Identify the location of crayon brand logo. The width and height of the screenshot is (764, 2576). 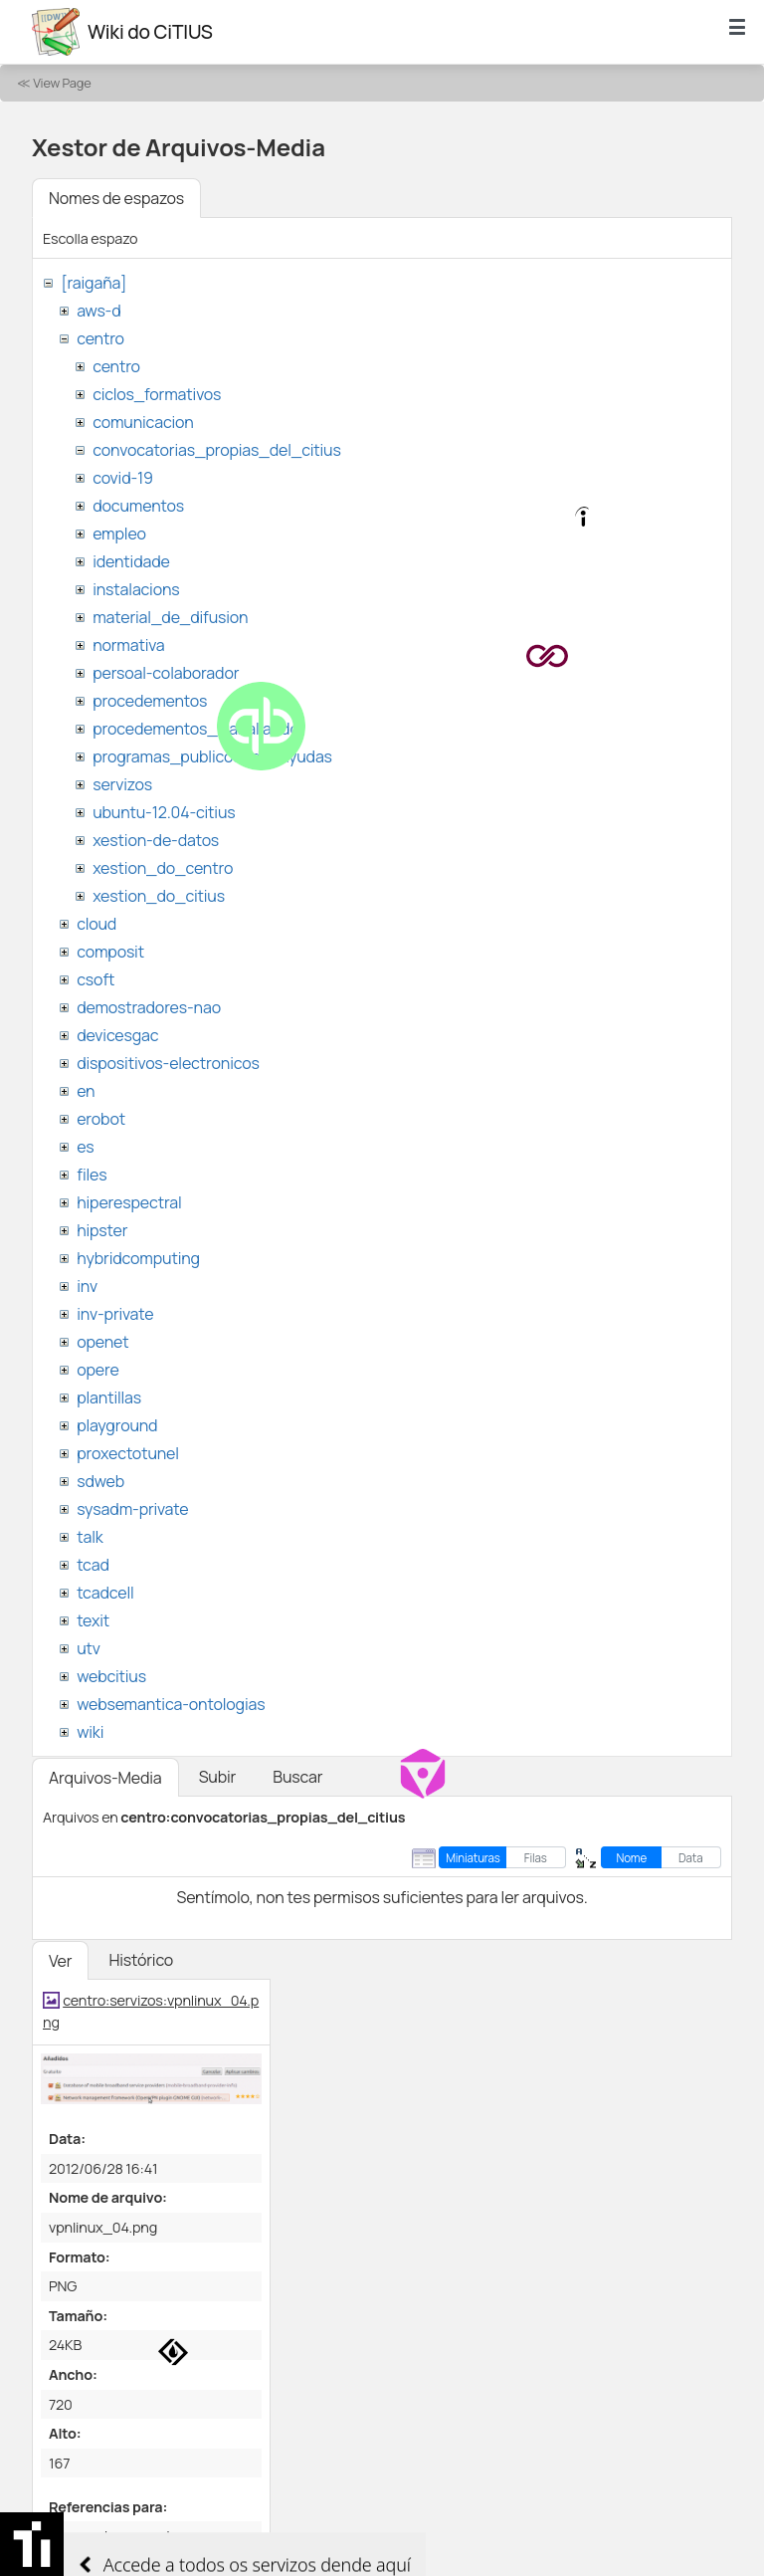
(547, 656).